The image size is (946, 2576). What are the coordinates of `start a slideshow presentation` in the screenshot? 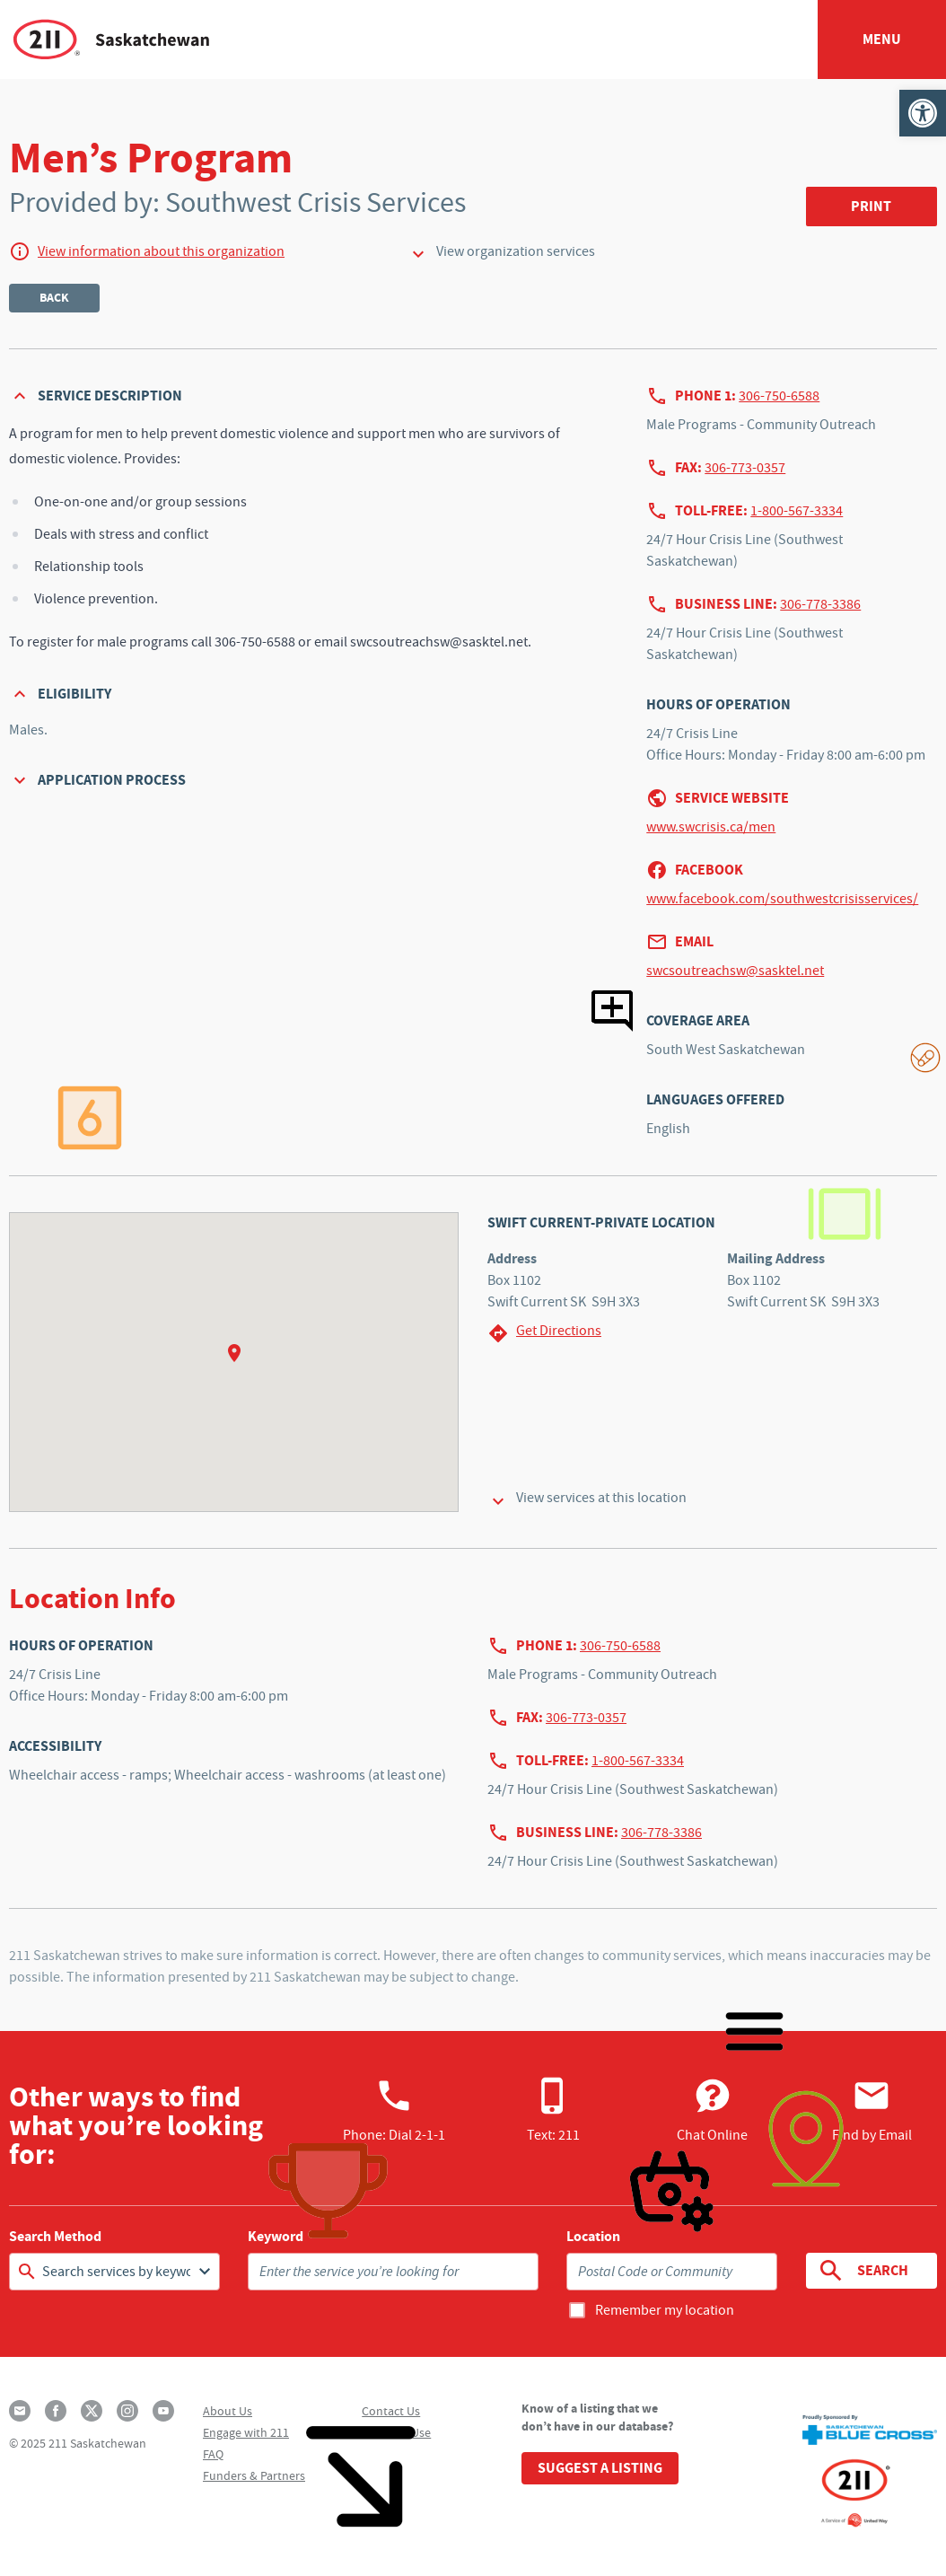 It's located at (845, 1214).